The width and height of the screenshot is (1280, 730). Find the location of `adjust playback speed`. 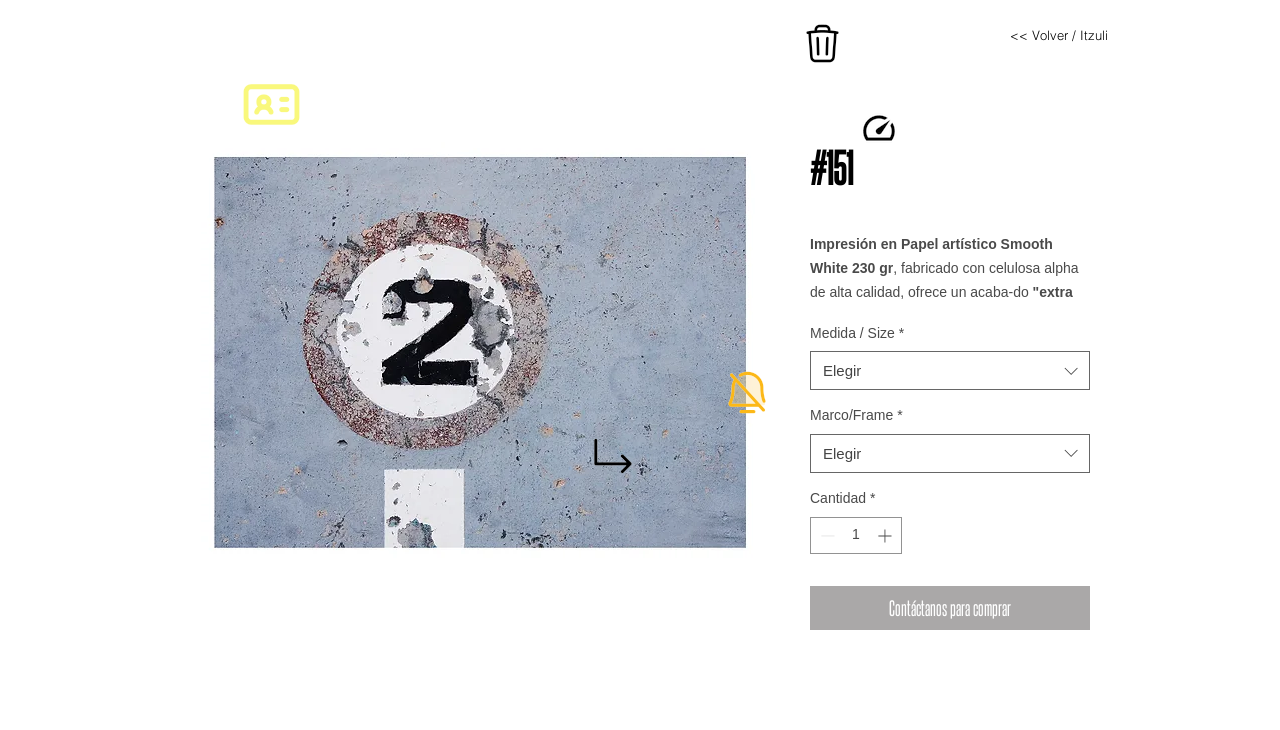

adjust playback speed is located at coordinates (879, 128).